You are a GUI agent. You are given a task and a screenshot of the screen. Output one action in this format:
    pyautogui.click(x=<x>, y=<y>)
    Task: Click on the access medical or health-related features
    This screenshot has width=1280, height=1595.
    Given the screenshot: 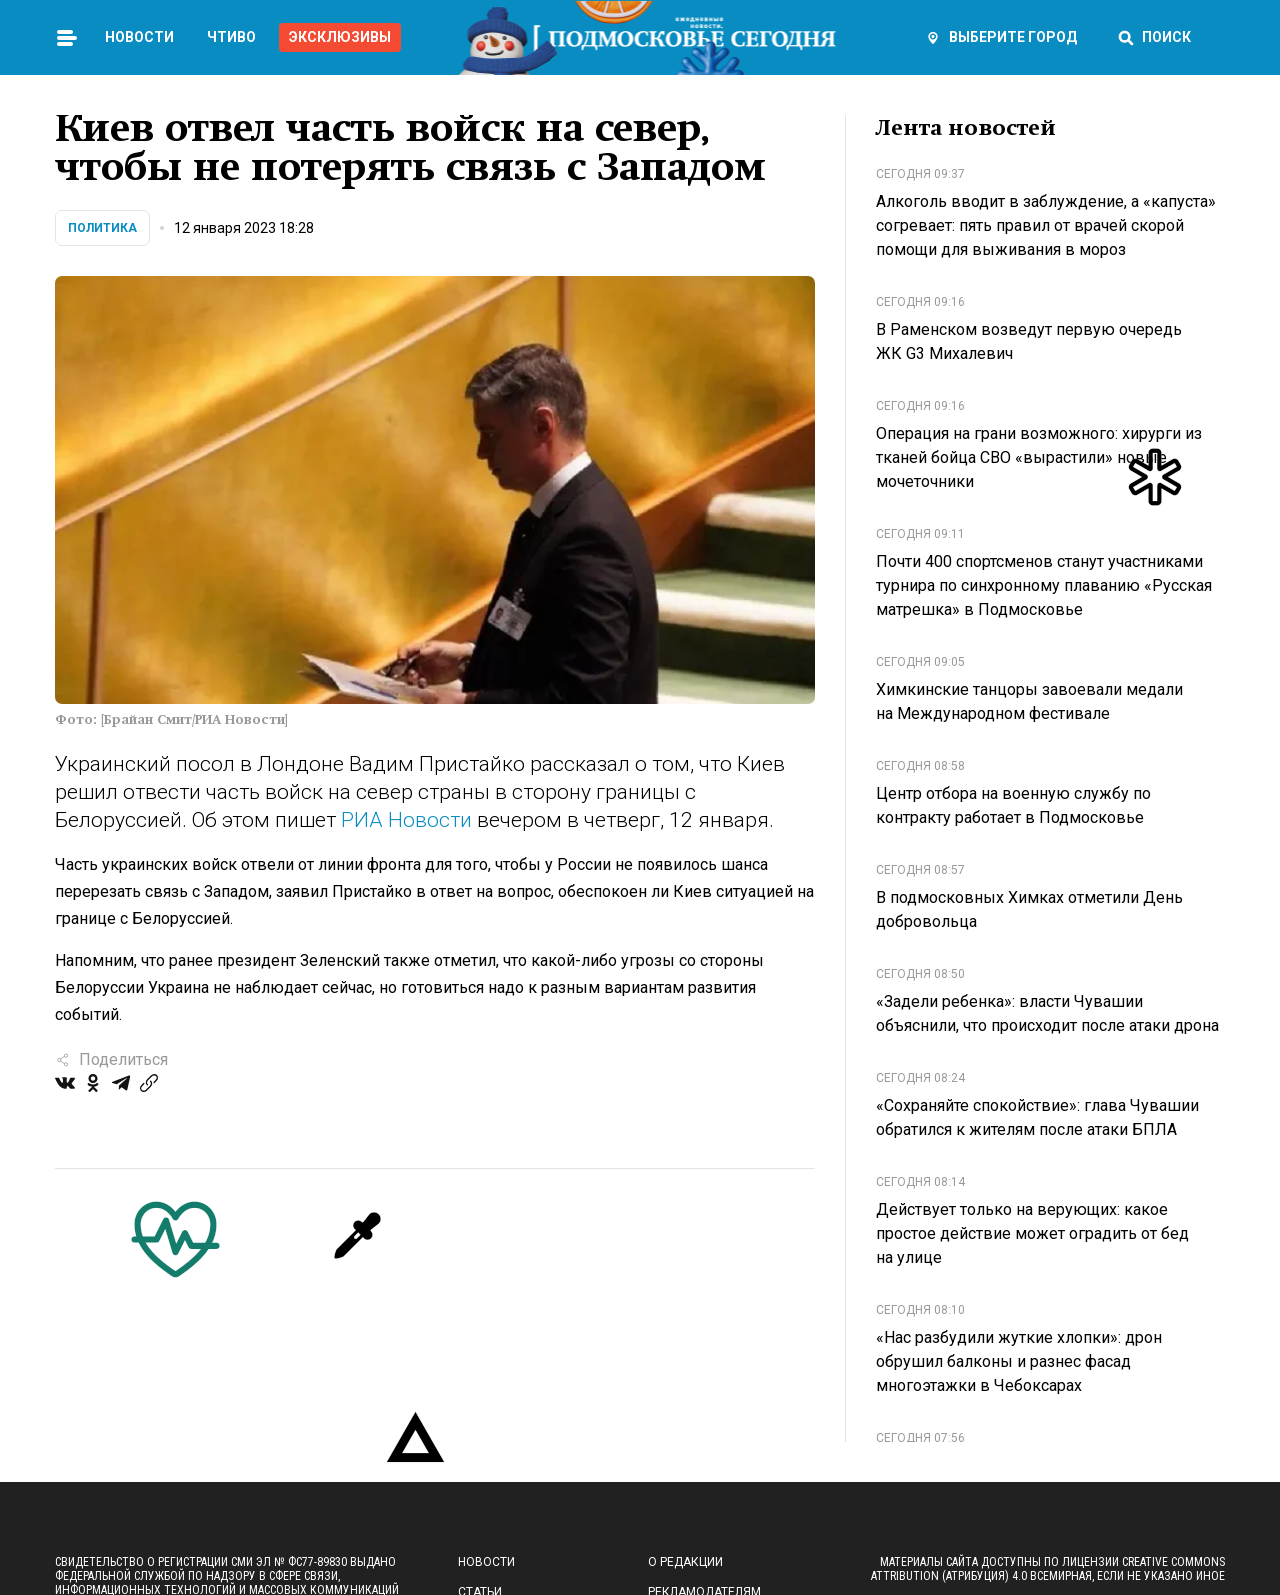 What is the action you would take?
    pyautogui.click(x=1155, y=477)
    